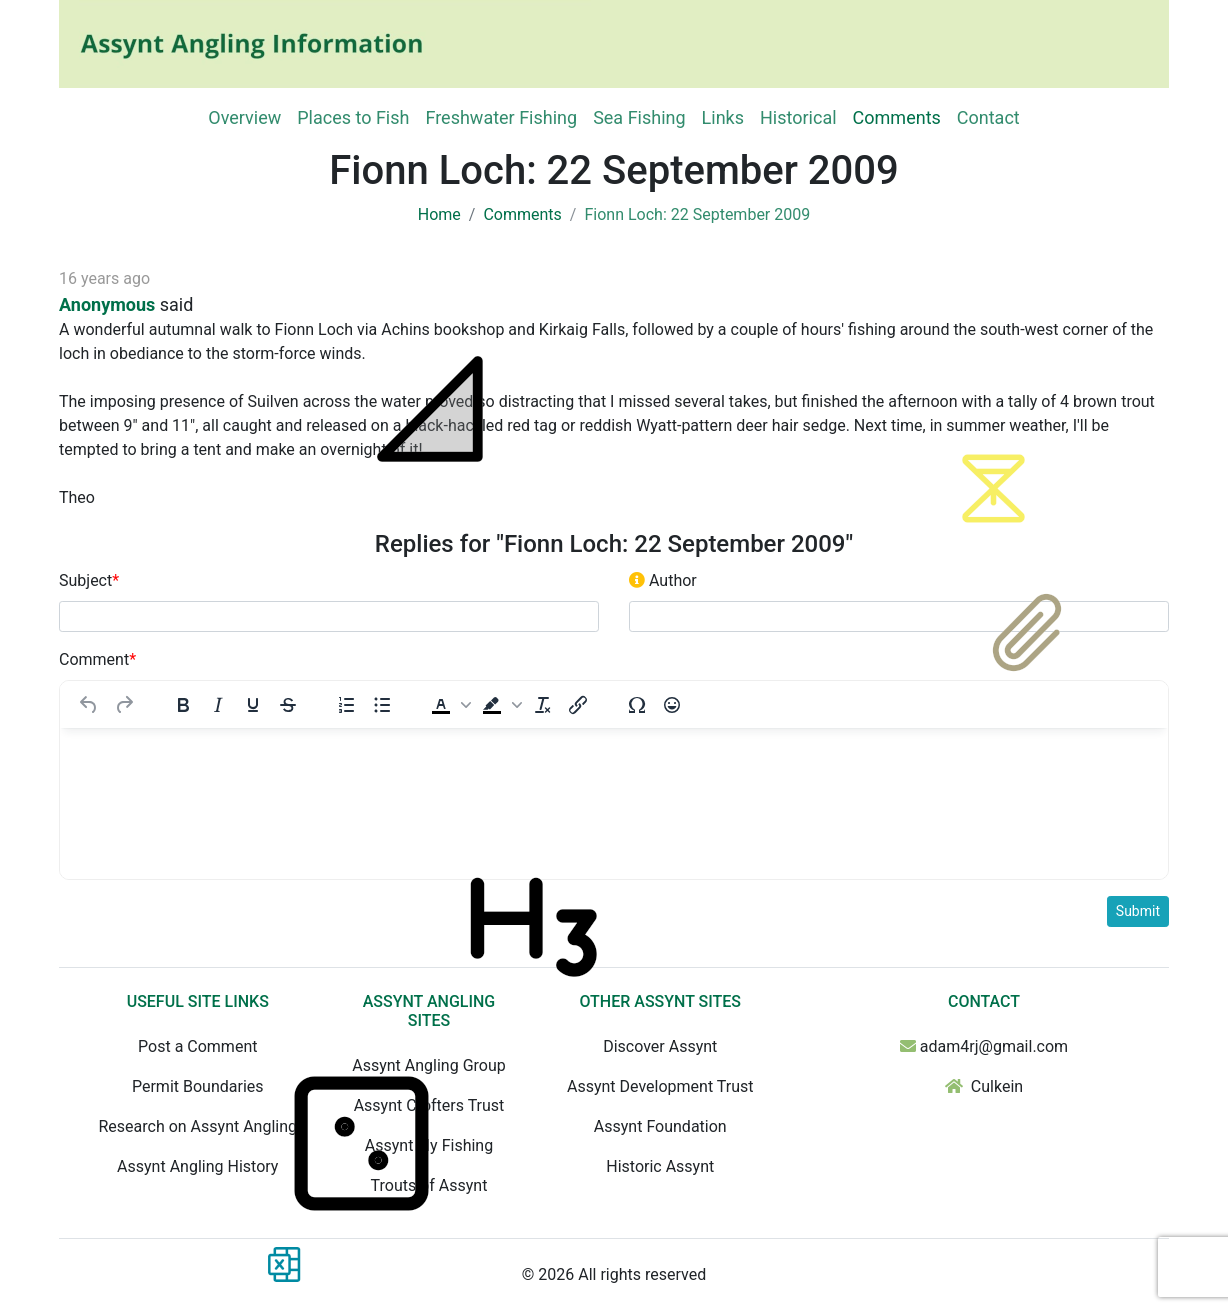 This screenshot has height=1311, width=1228. I want to click on open microsoft excel, so click(285, 1264).